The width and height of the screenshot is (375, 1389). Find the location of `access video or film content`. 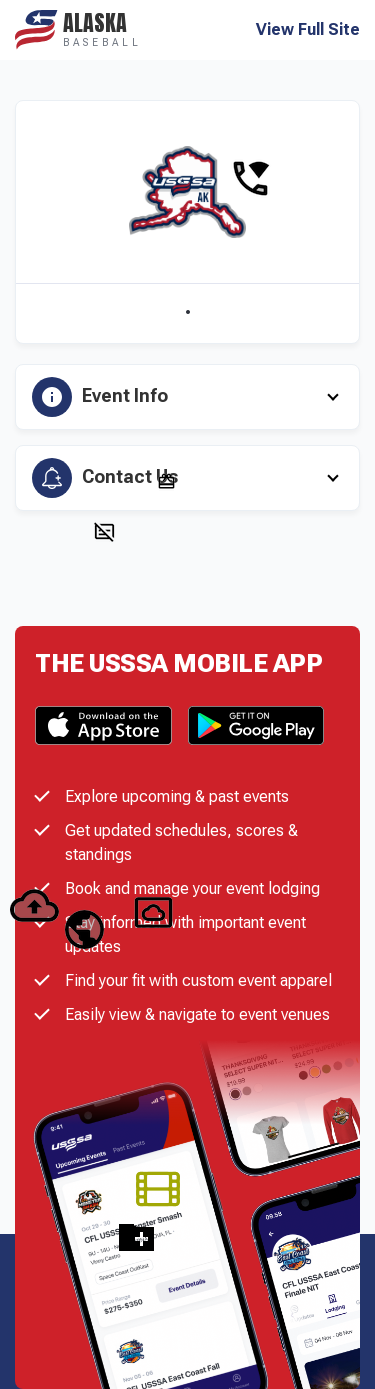

access video or film content is located at coordinates (158, 1189).